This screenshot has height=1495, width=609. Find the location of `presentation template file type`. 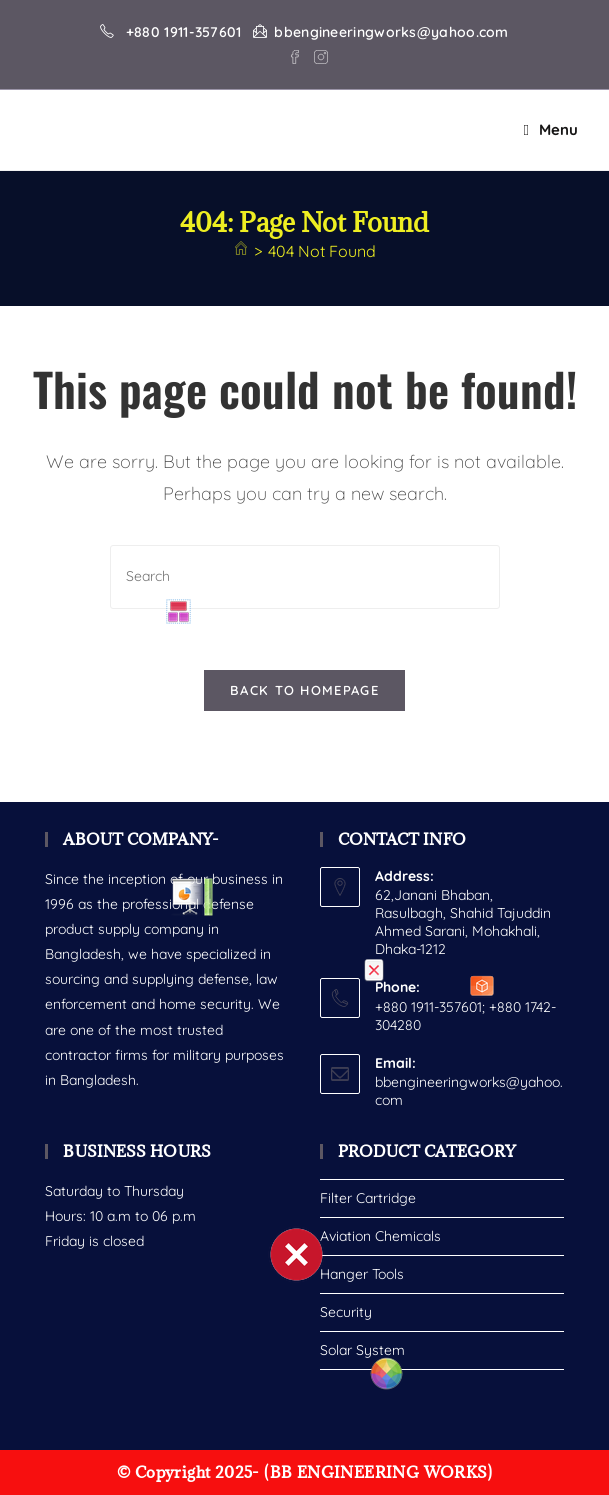

presentation template file type is located at coordinates (192, 896).